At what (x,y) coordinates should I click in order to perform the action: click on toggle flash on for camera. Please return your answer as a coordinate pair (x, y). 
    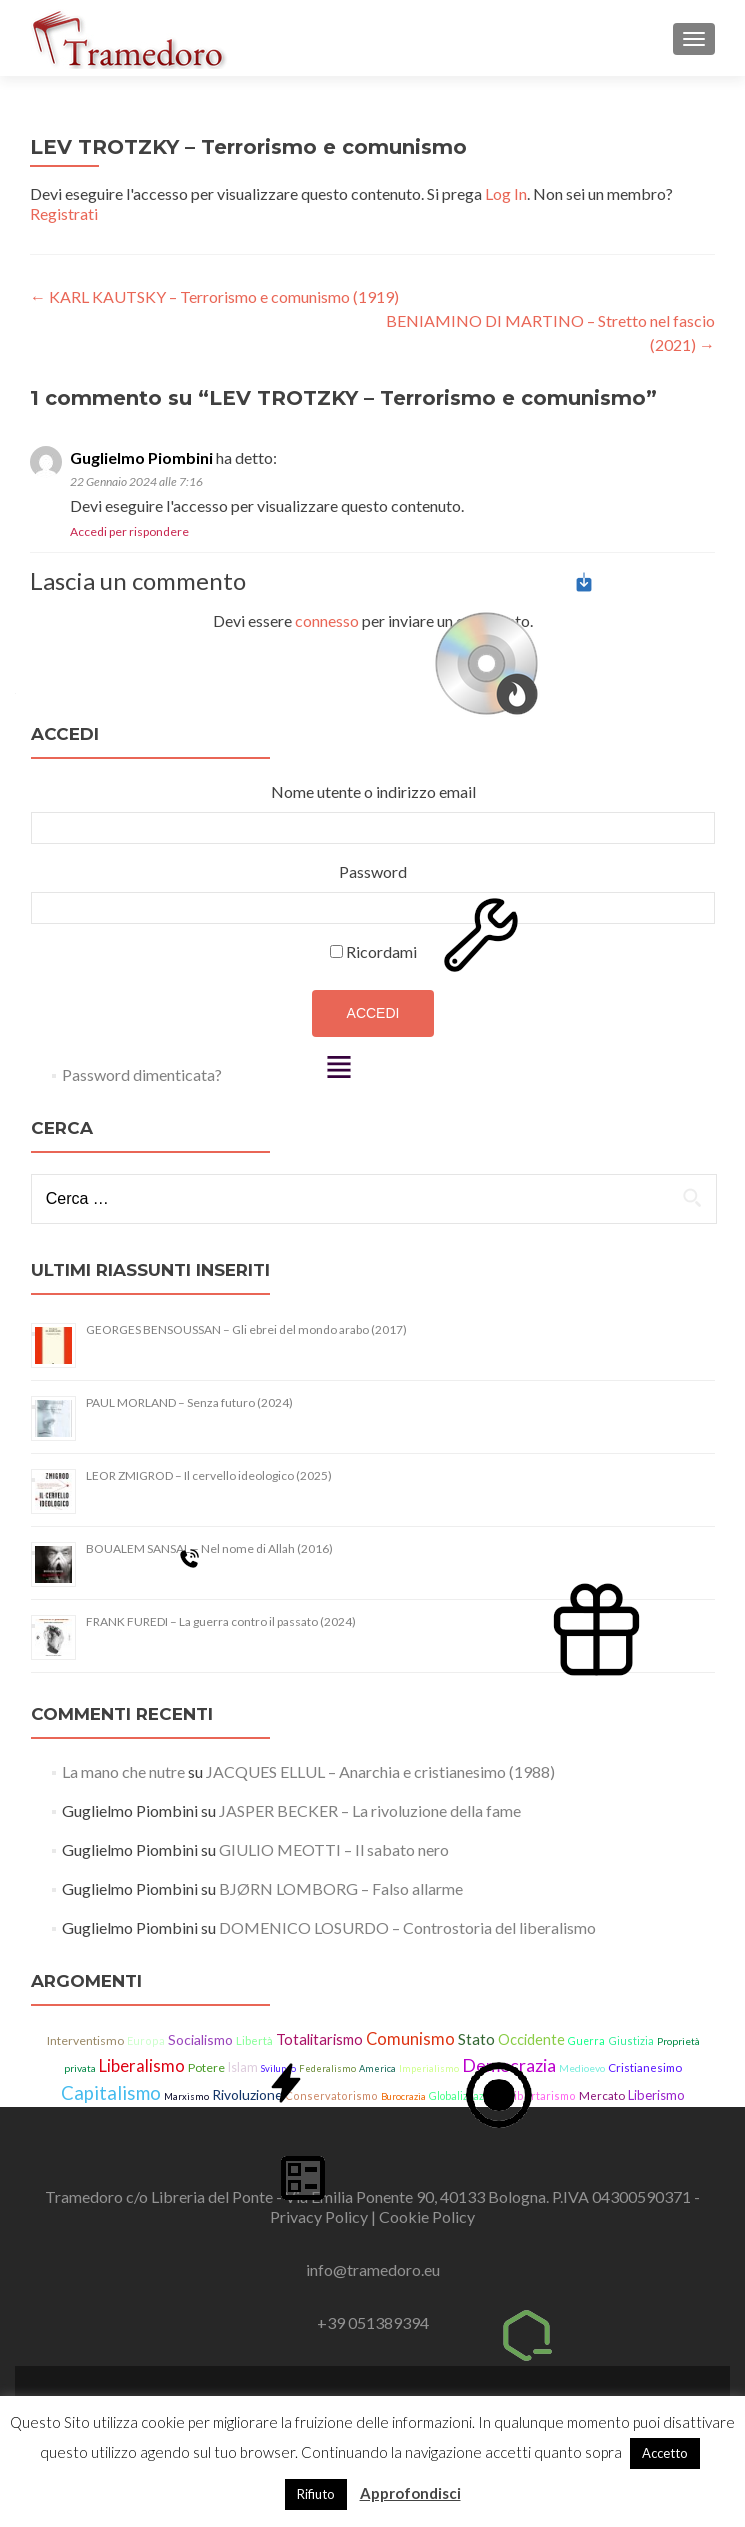
    Looking at the image, I should click on (286, 2083).